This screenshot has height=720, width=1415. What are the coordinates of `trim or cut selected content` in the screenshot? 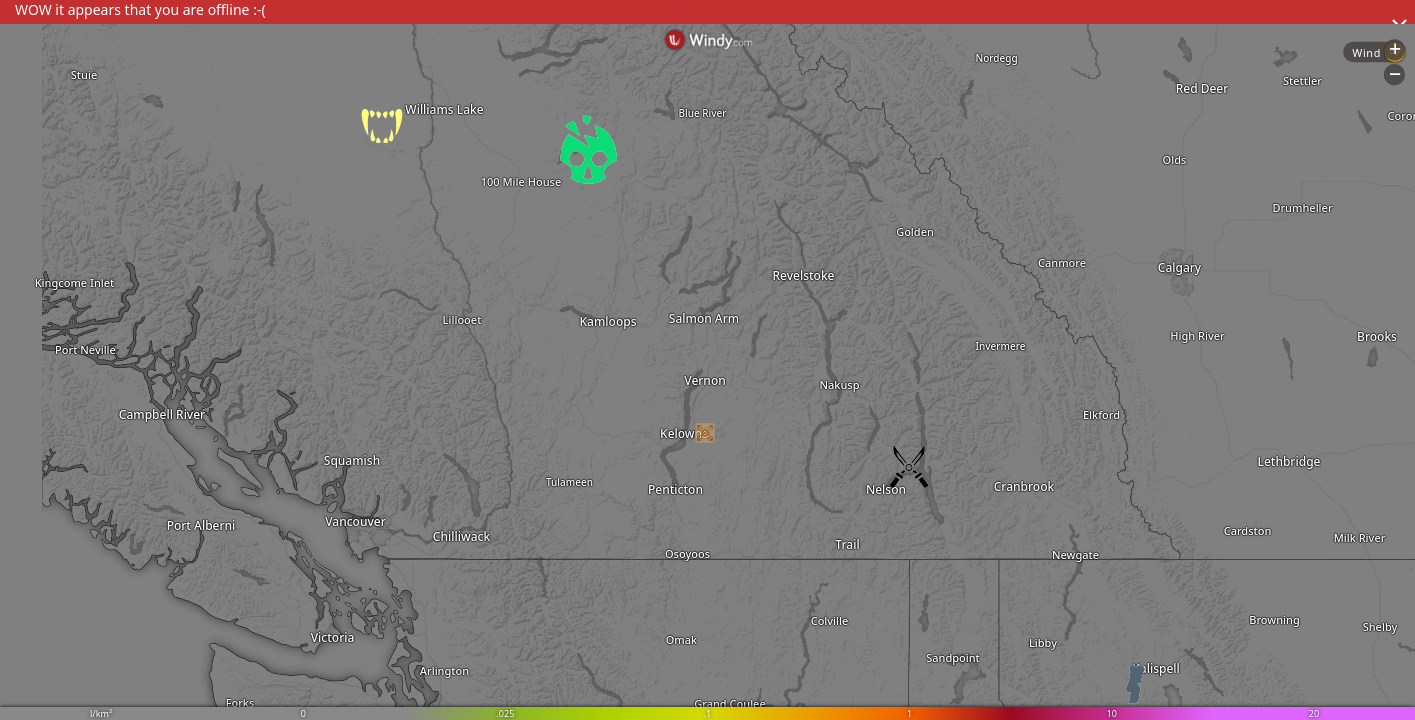 It's located at (909, 466).